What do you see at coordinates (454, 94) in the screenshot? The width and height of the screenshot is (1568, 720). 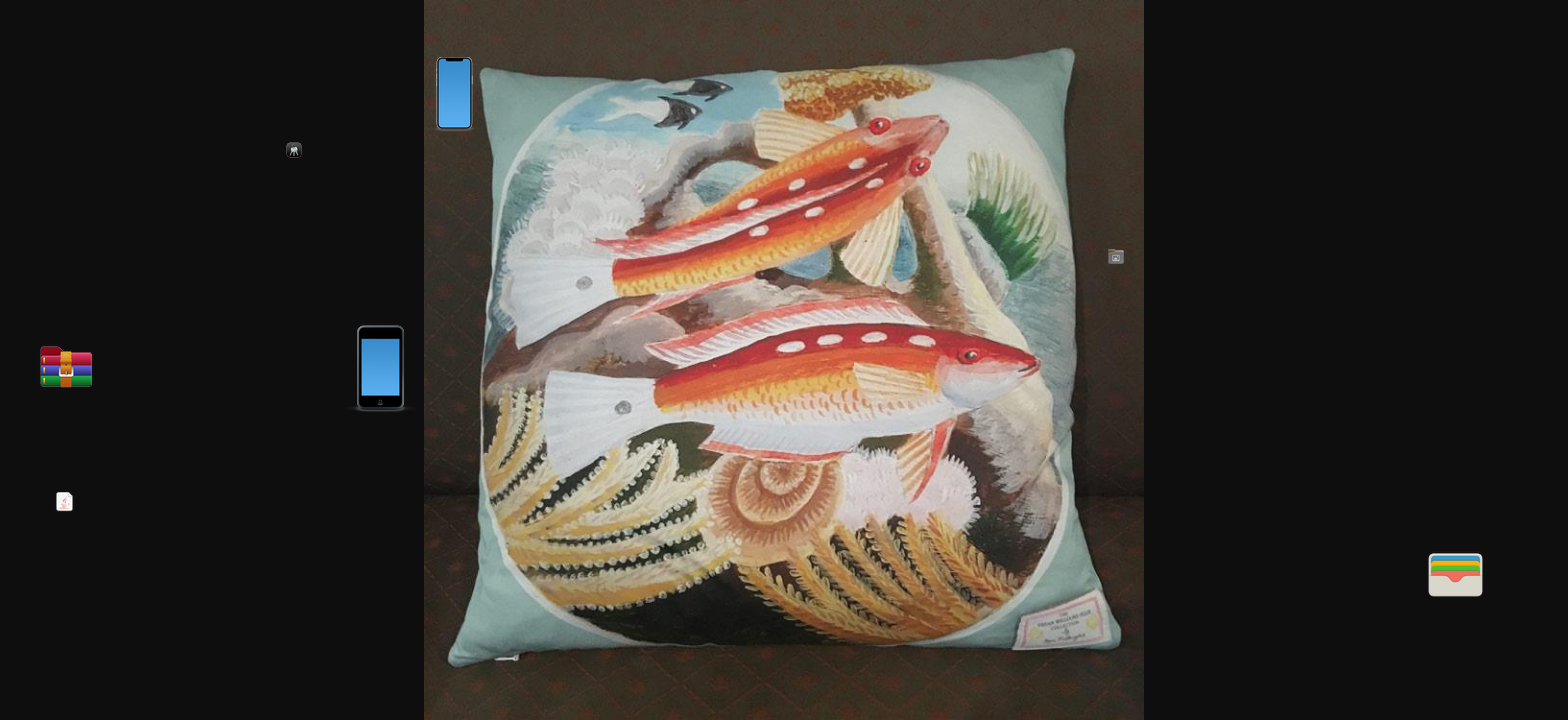 I see `iPhone 12 device icon` at bounding box center [454, 94].